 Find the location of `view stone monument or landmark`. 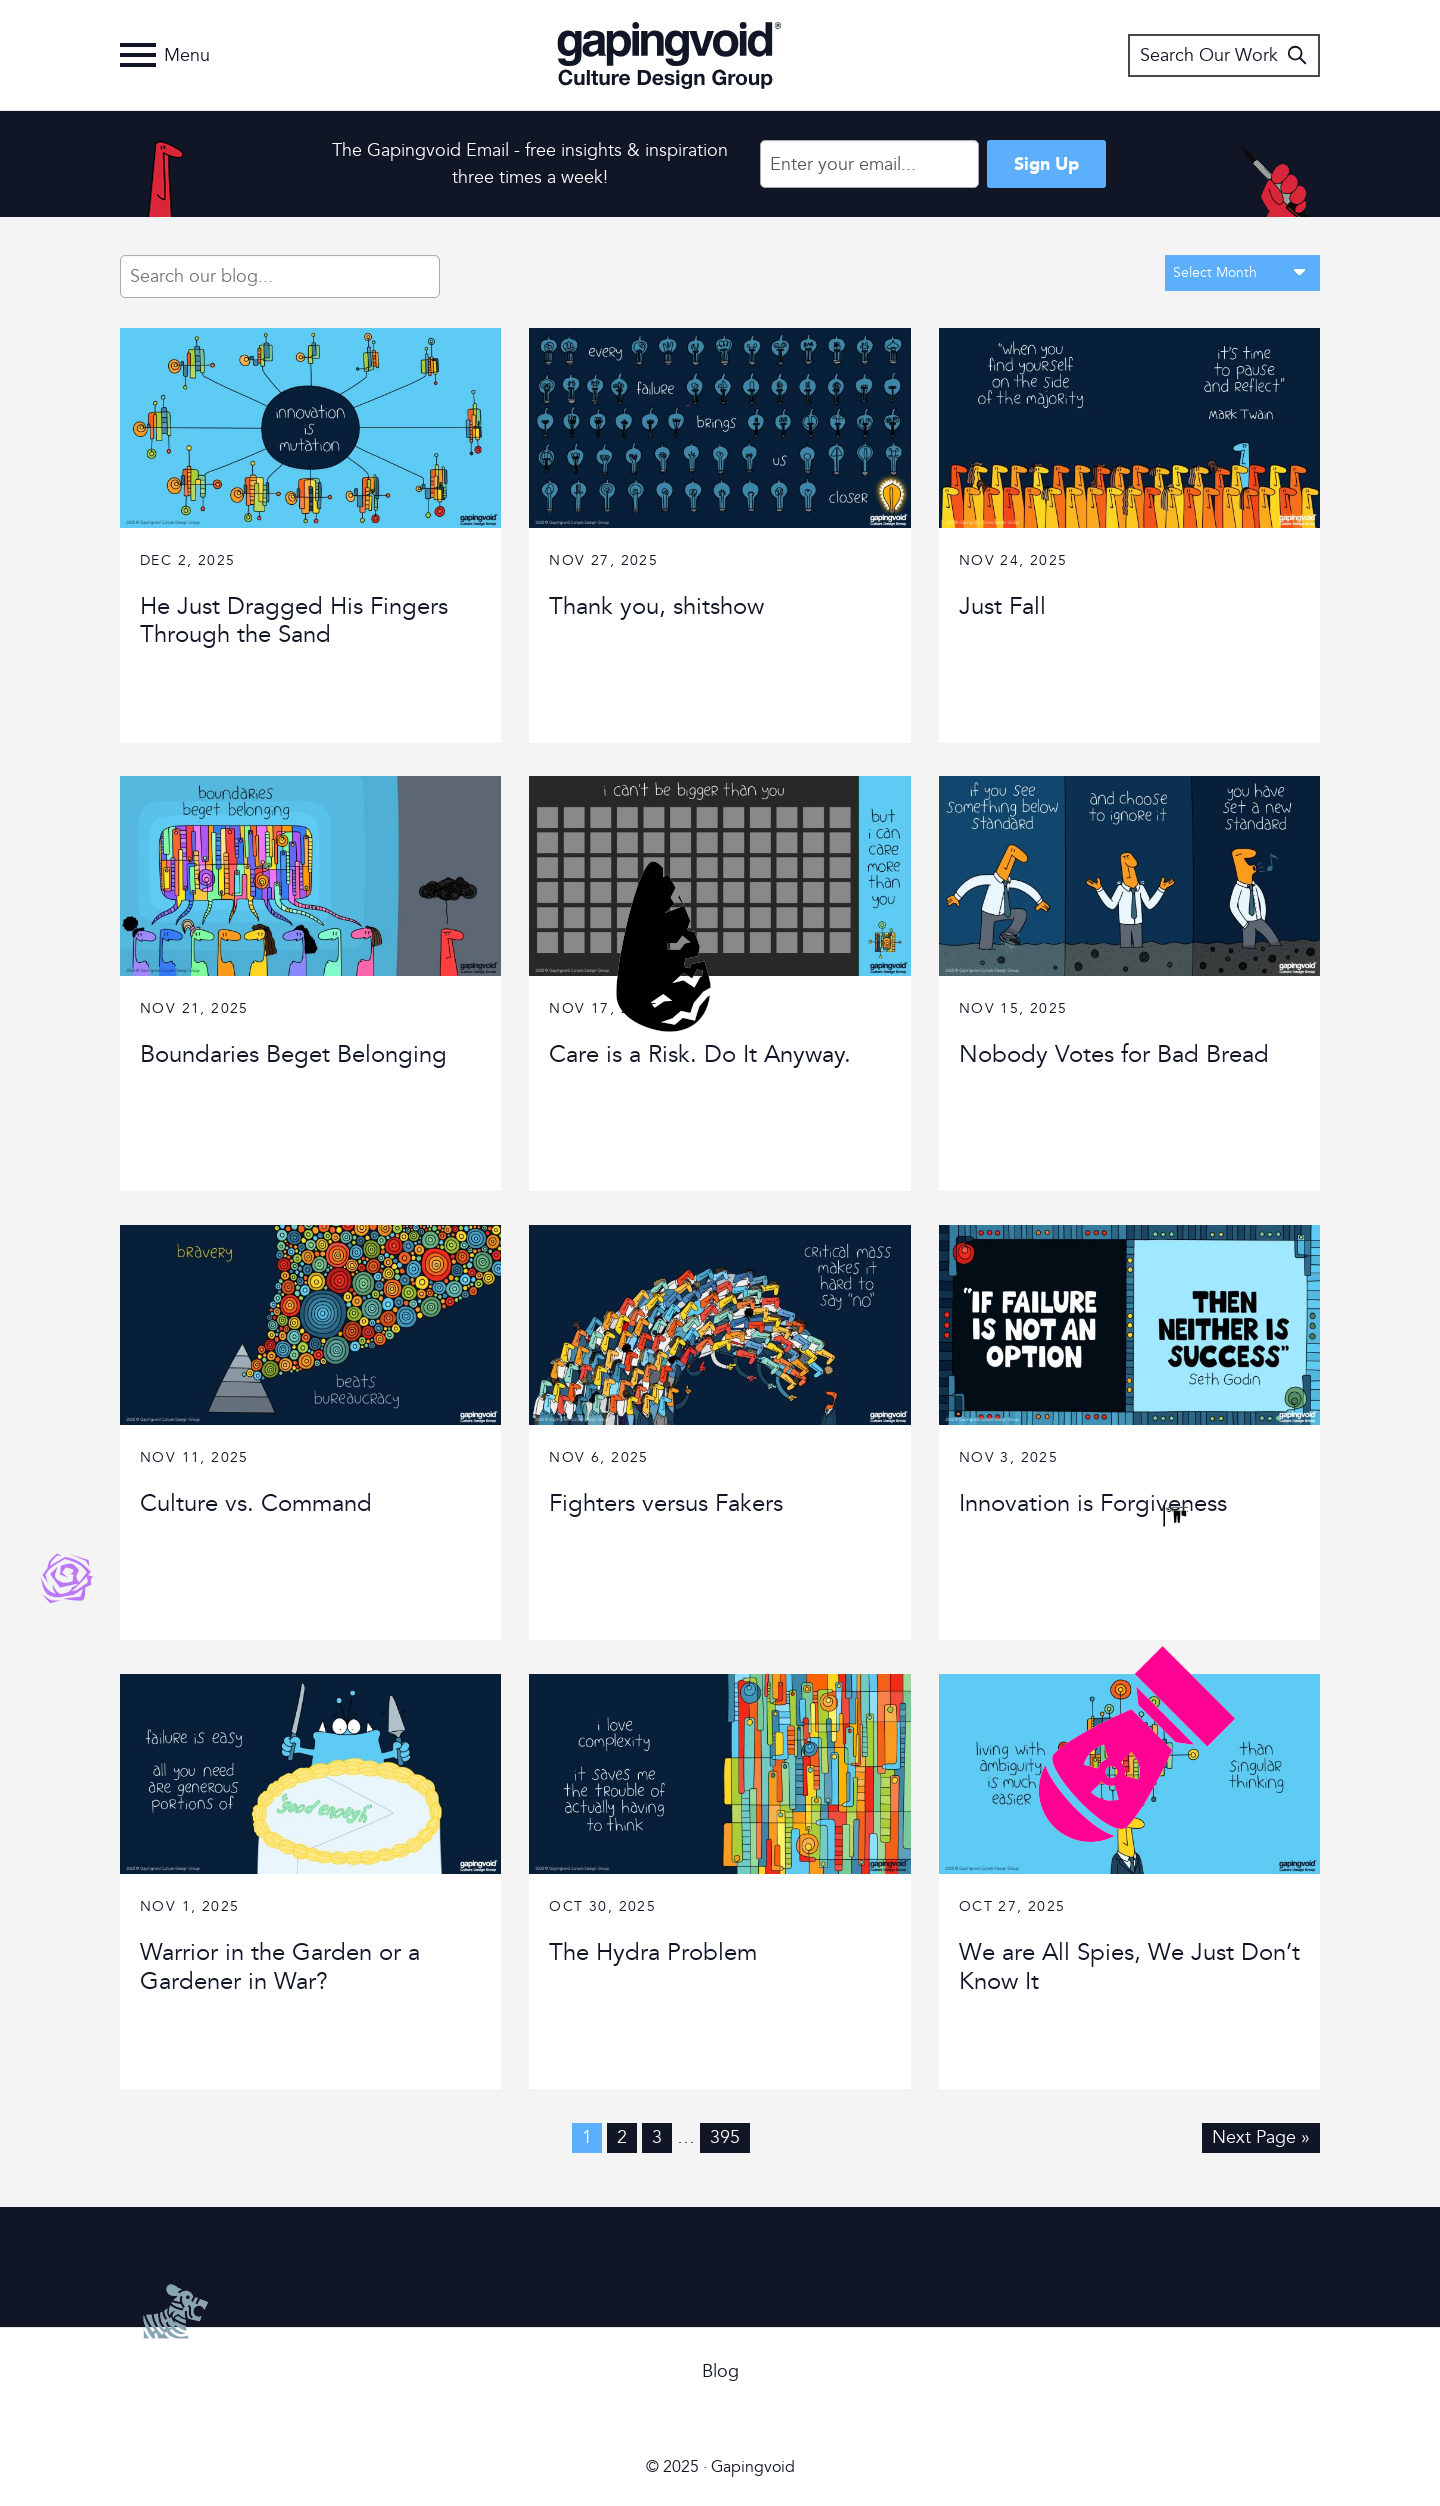

view stone monument or landmark is located at coordinates (663, 946).